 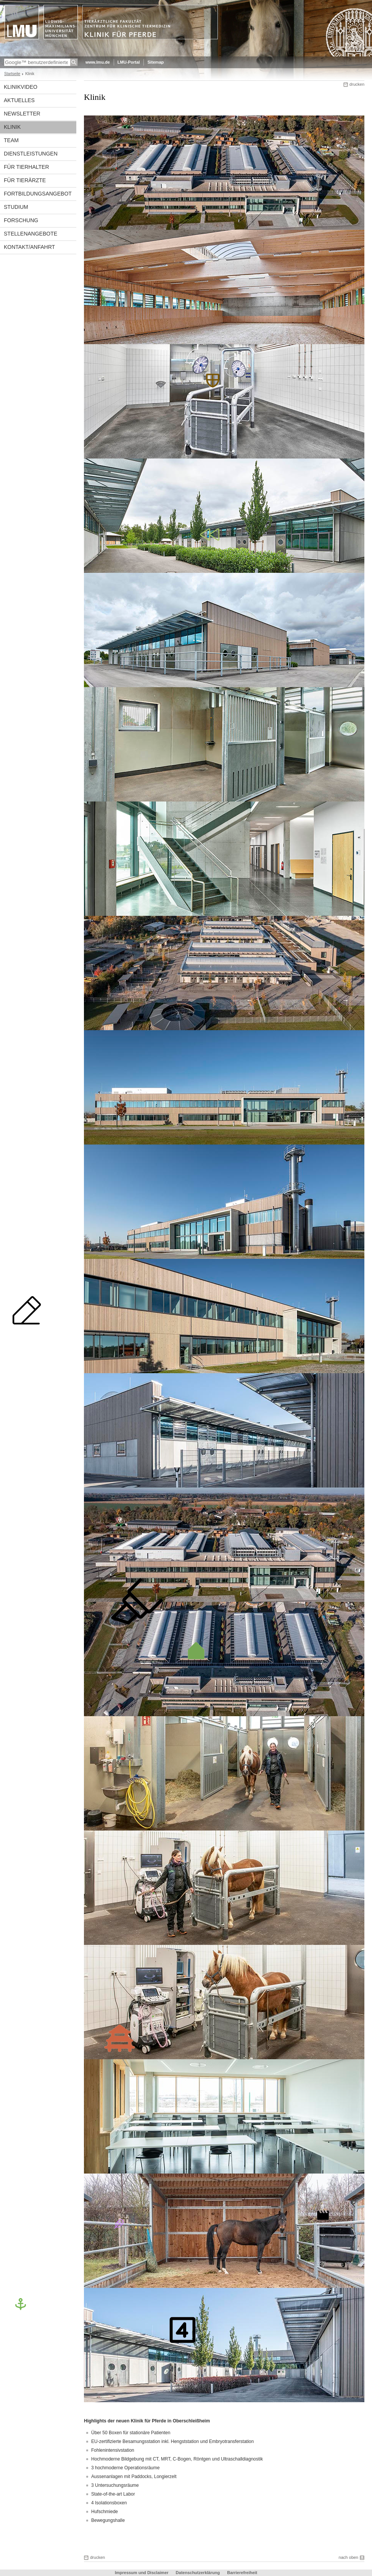 I want to click on indicates security or protection status, so click(x=213, y=380).